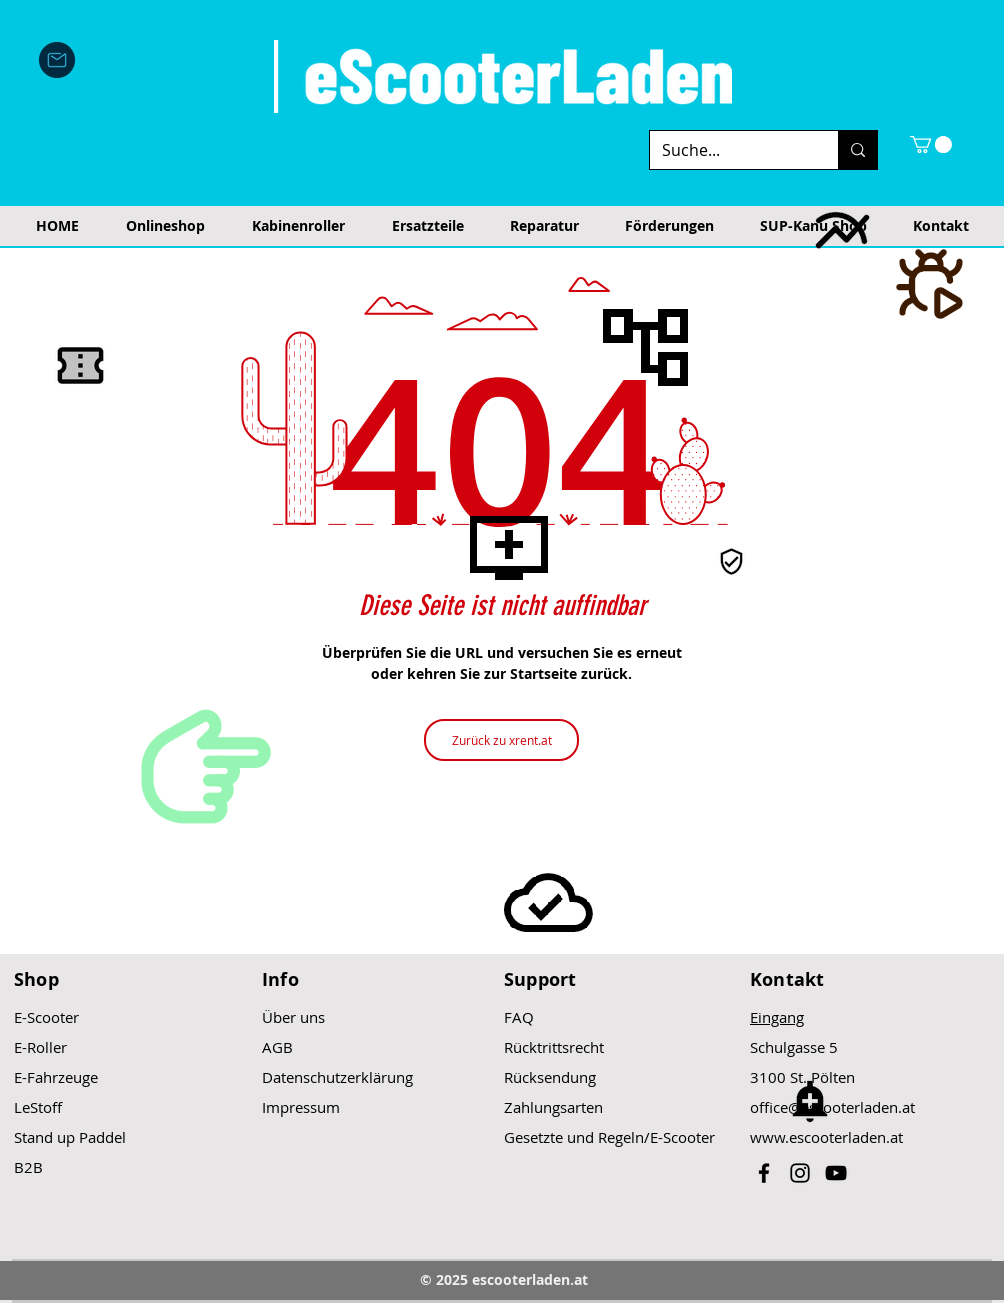 The height and width of the screenshot is (1303, 1004). What do you see at coordinates (509, 548) in the screenshot?
I see `add current video to watch queue` at bounding box center [509, 548].